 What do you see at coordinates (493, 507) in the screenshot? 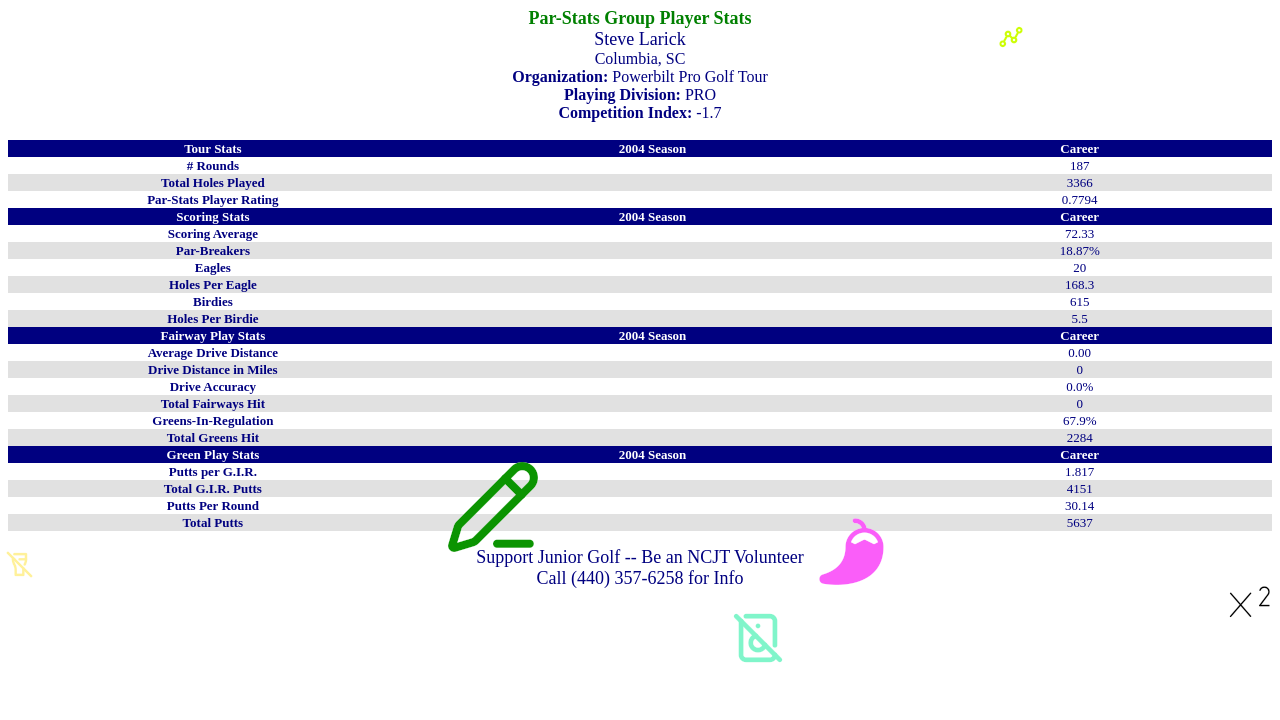
I see `edit text or content` at bounding box center [493, 507].